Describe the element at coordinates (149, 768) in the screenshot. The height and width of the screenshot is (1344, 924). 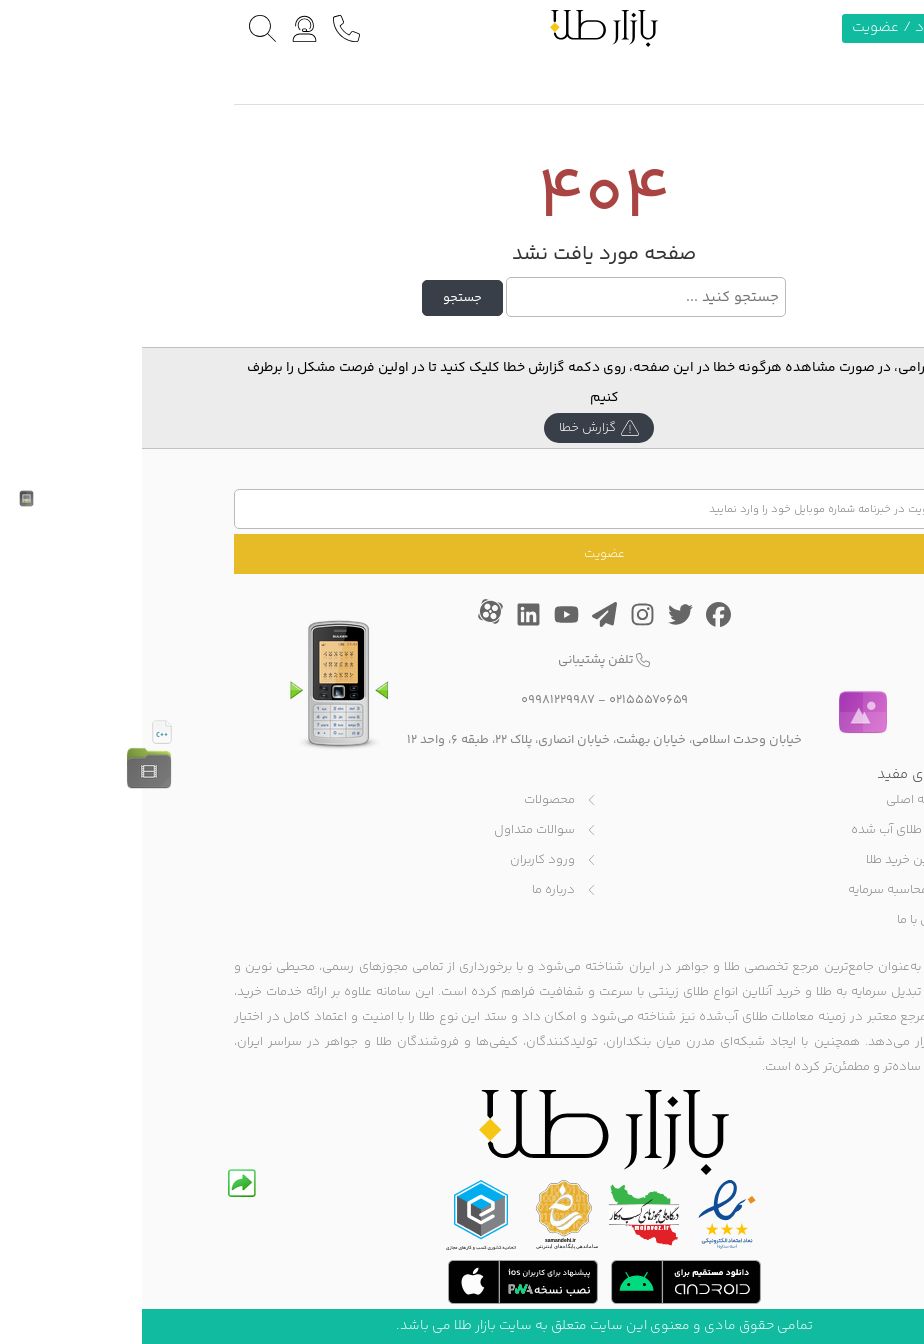
I see `open your videos folder` at that location.